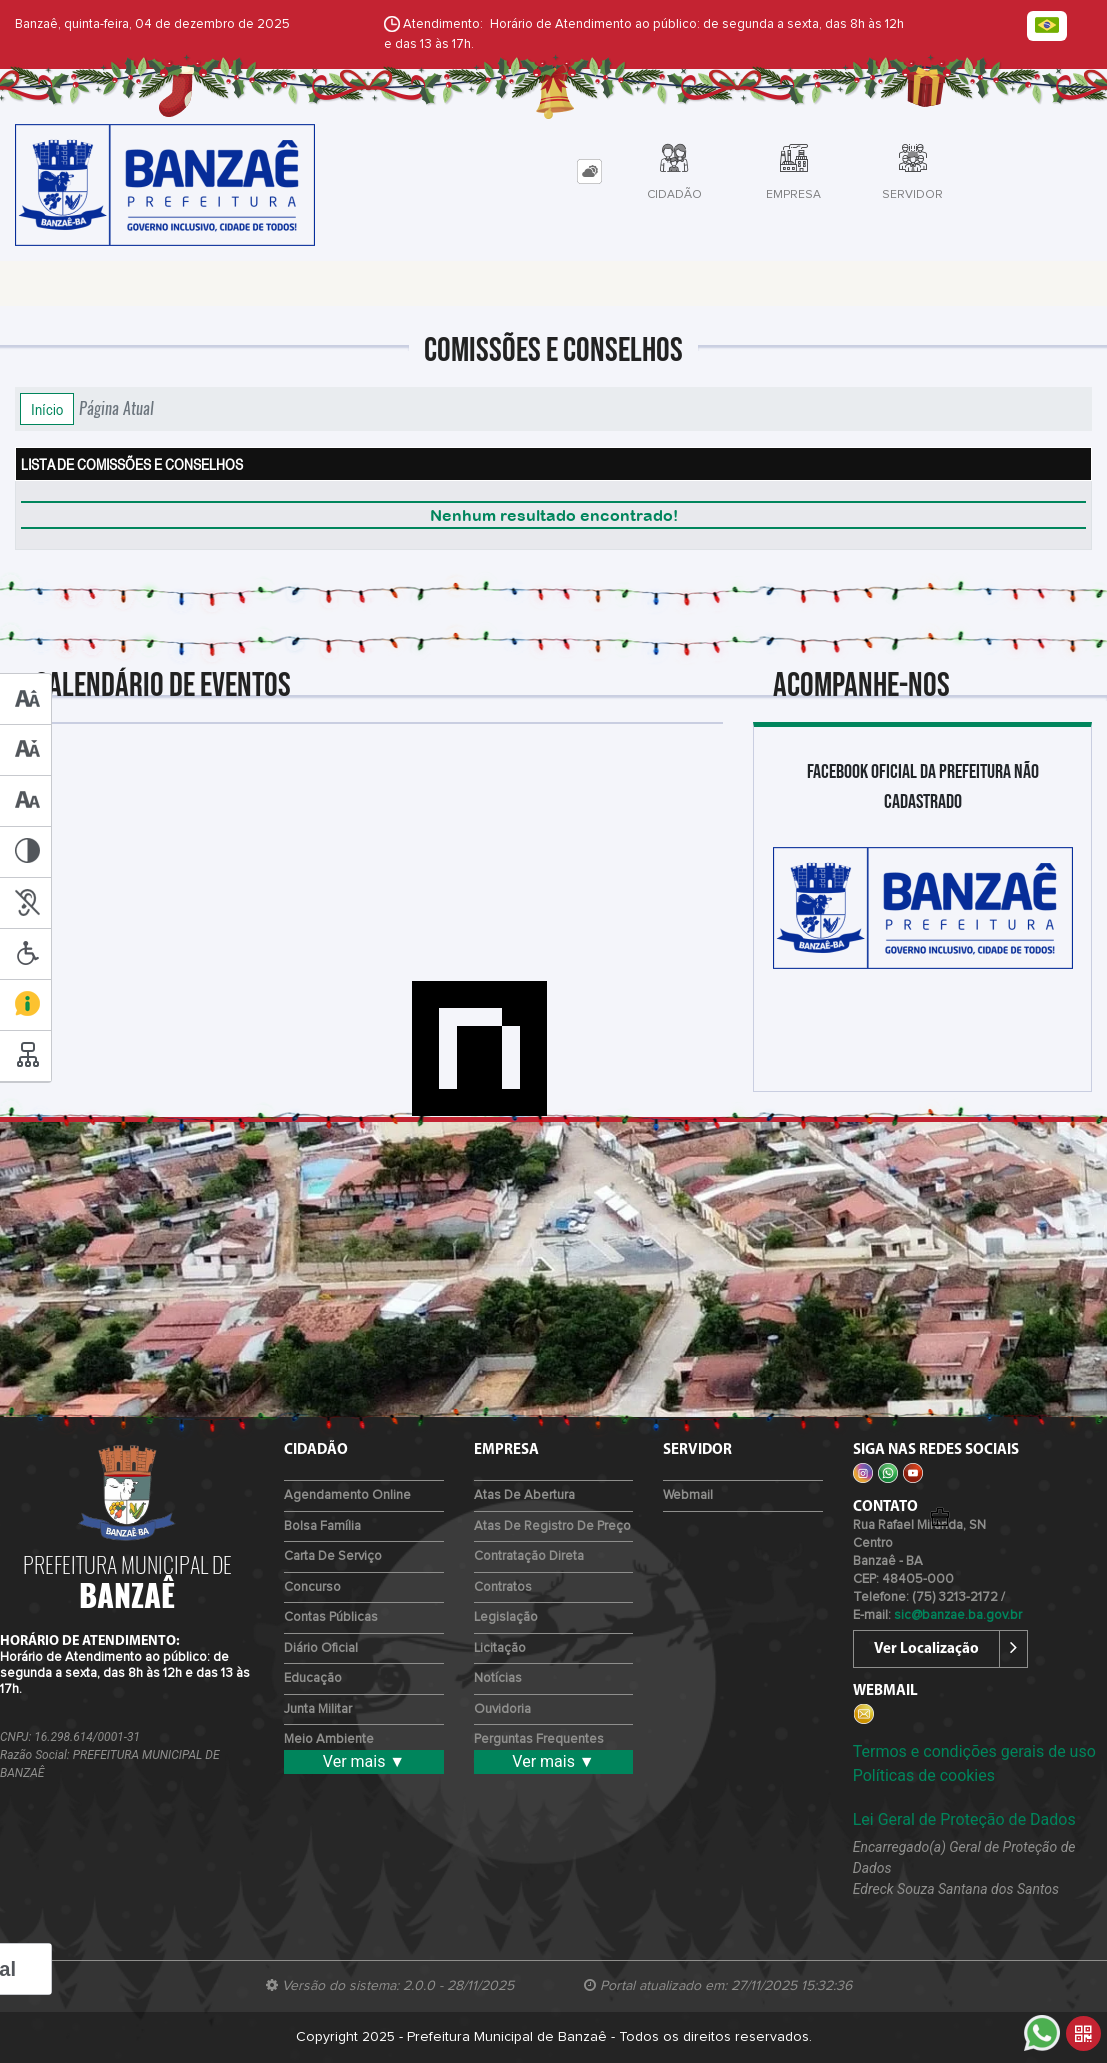  I want to click on access brush or painting tools, so click(940, 1517).